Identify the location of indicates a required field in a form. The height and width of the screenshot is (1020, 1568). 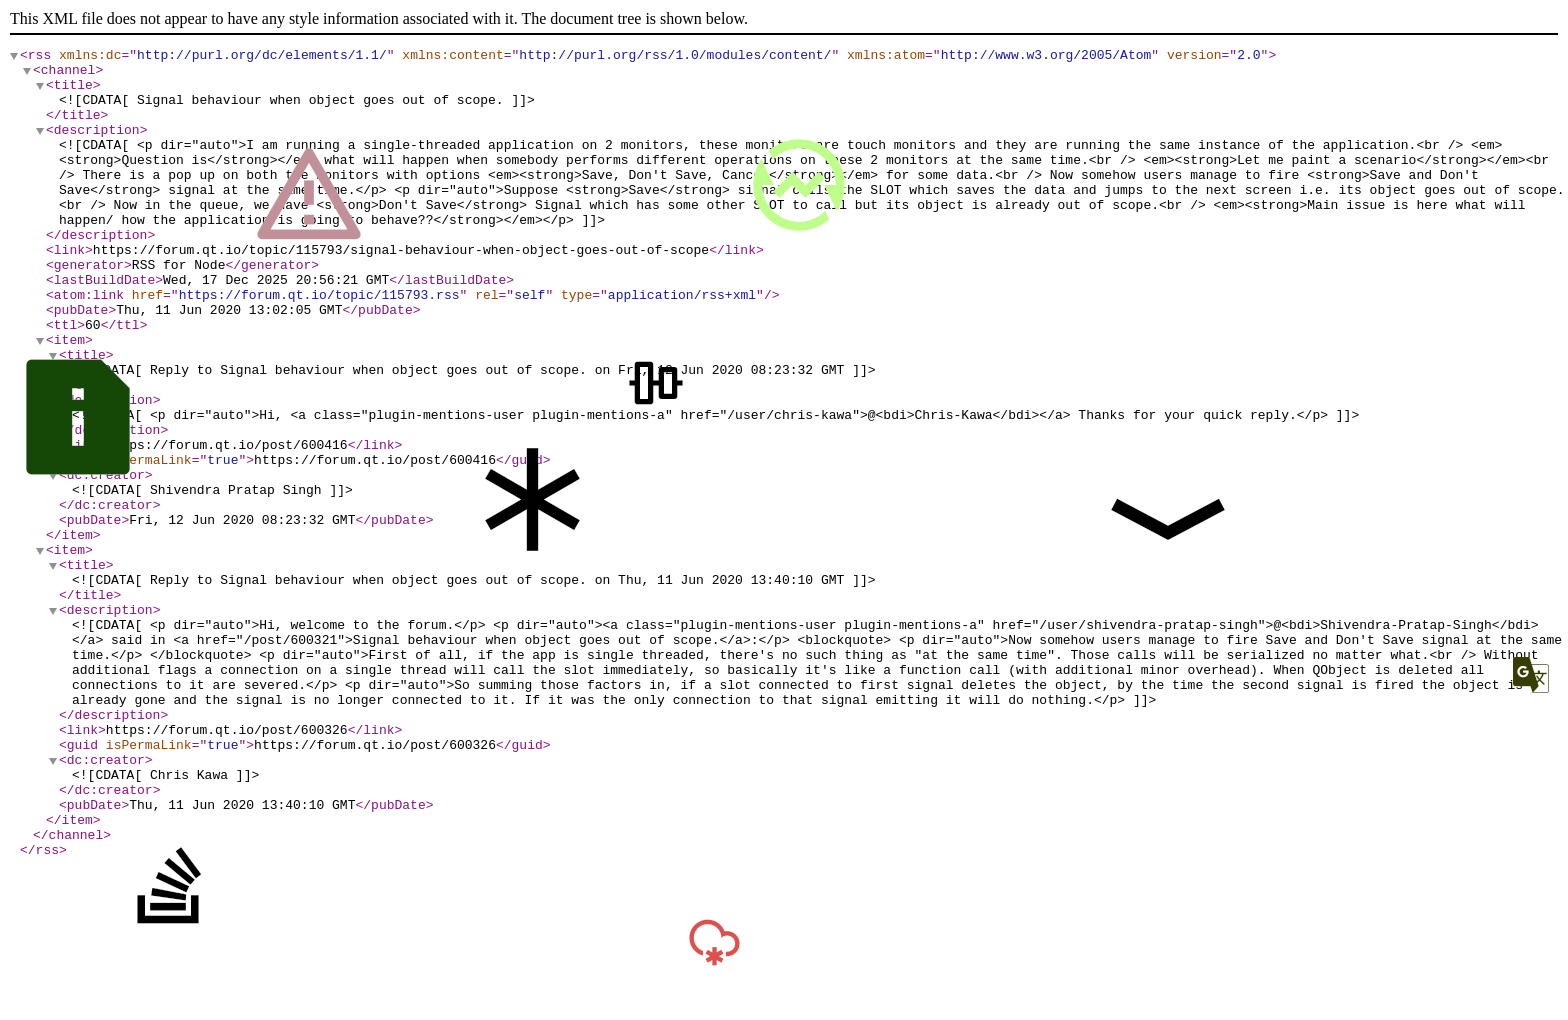
(532, 499).